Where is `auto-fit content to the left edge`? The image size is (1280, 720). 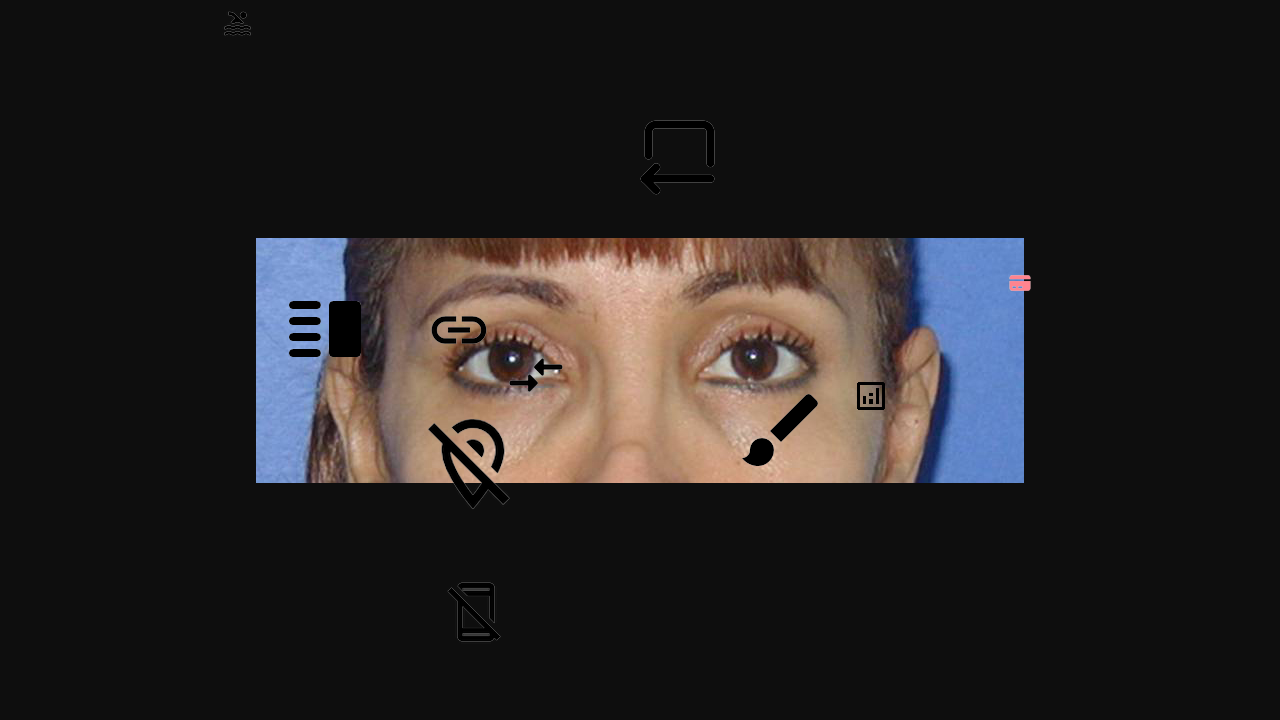 auto-fit content to the left edge is located at coordinates (679, 155).